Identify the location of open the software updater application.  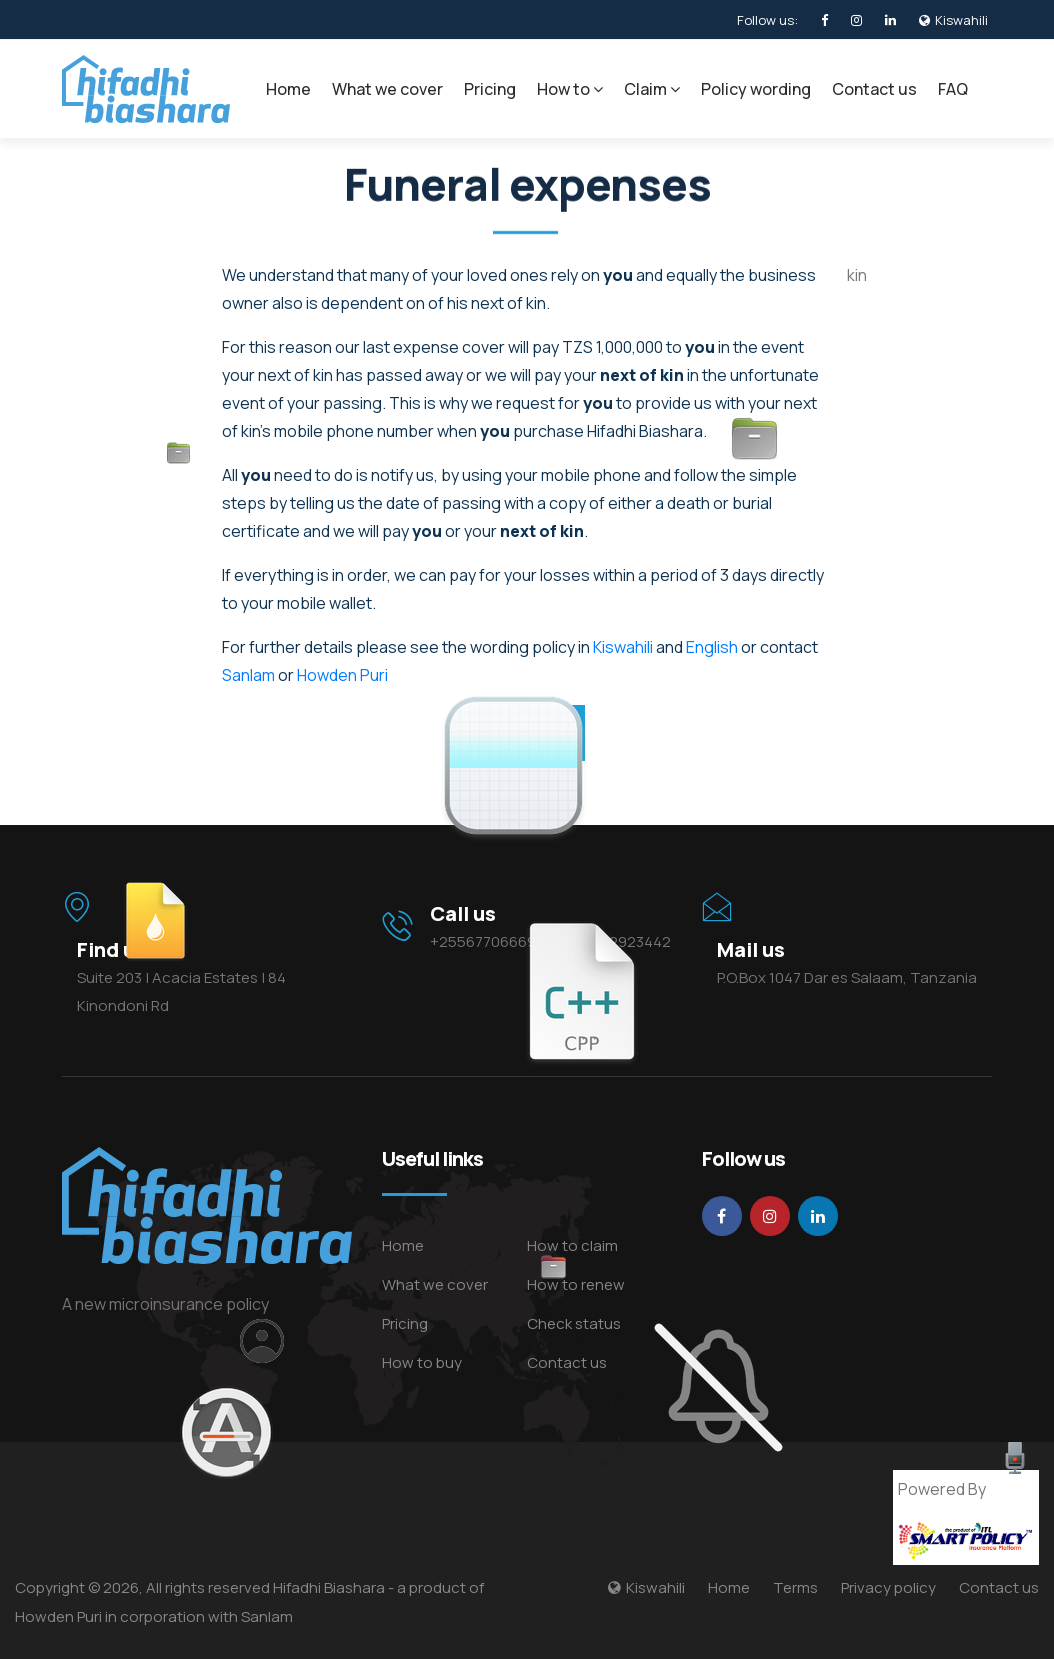
(226, 1432).